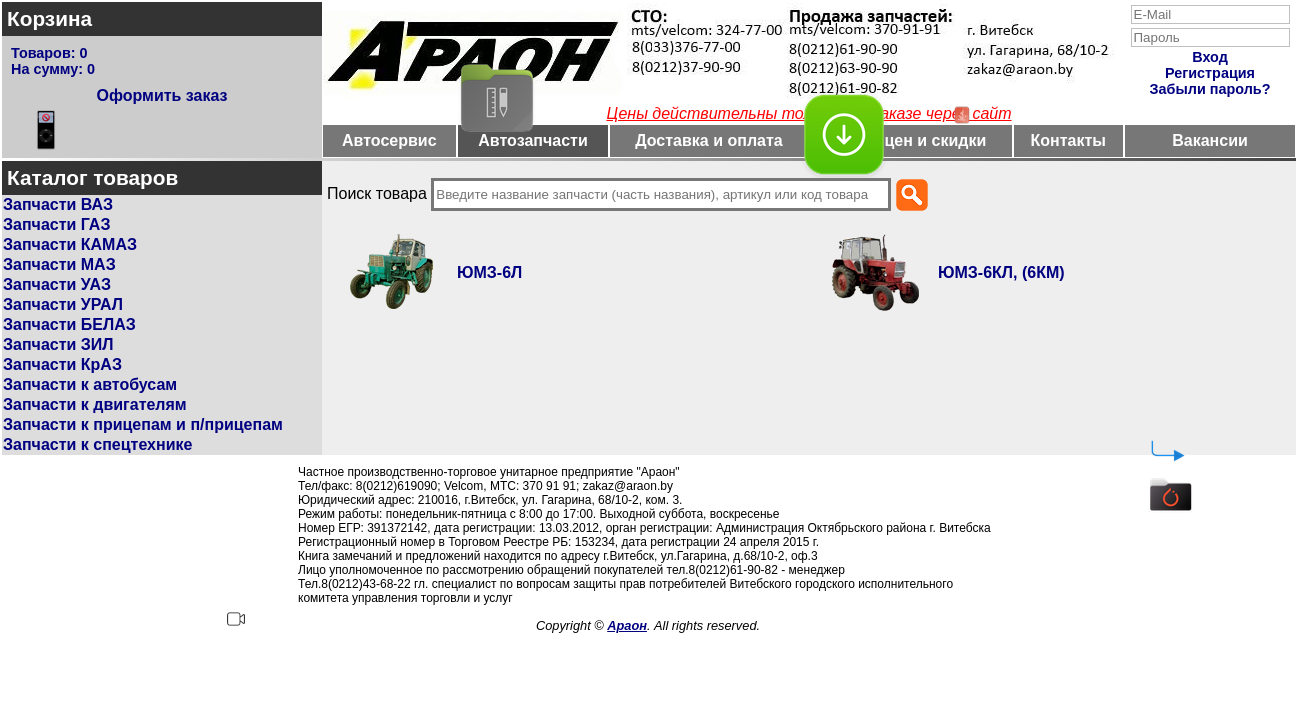  What do you see at coordinates (46, 130) in the screenshot?
I see `indicates an unavailable or disconnected iPod device` at bounding box center [46, 130].